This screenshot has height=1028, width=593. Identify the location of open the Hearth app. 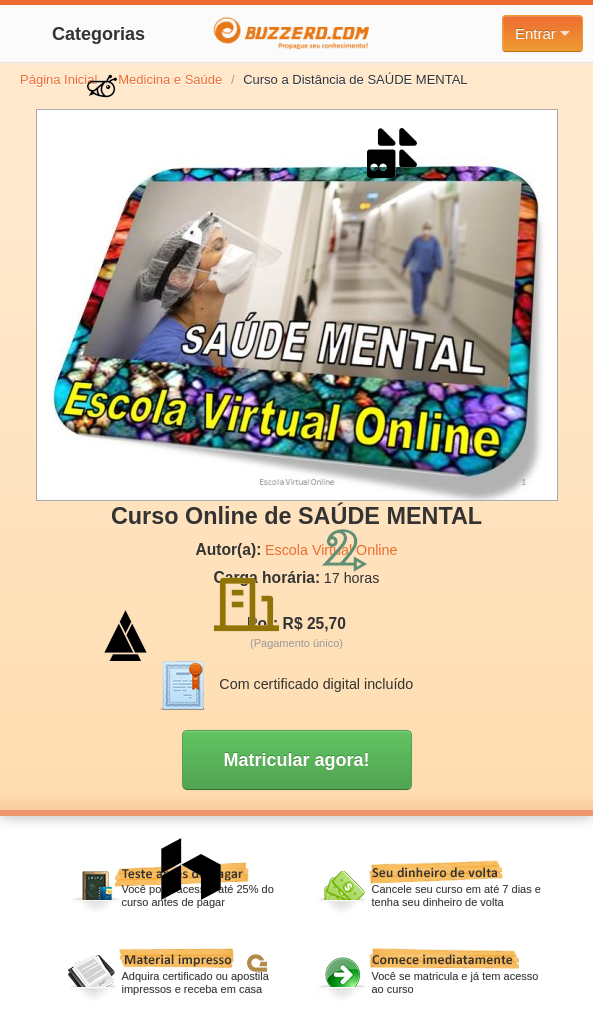
(191, 869).